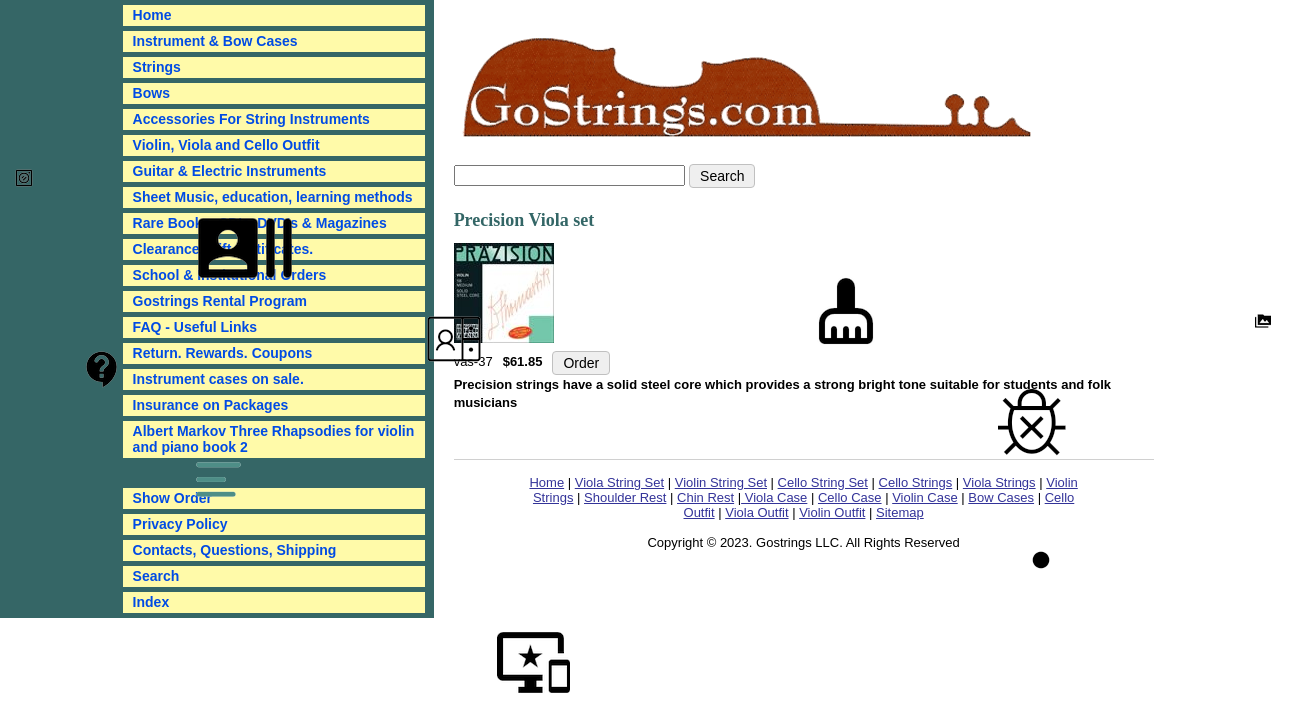 This screenshot has height=720, width=1314. What do you see at coordinates (102, 369) in the screenshot?
I see `contact customer support` at bounding box center [102, 369].